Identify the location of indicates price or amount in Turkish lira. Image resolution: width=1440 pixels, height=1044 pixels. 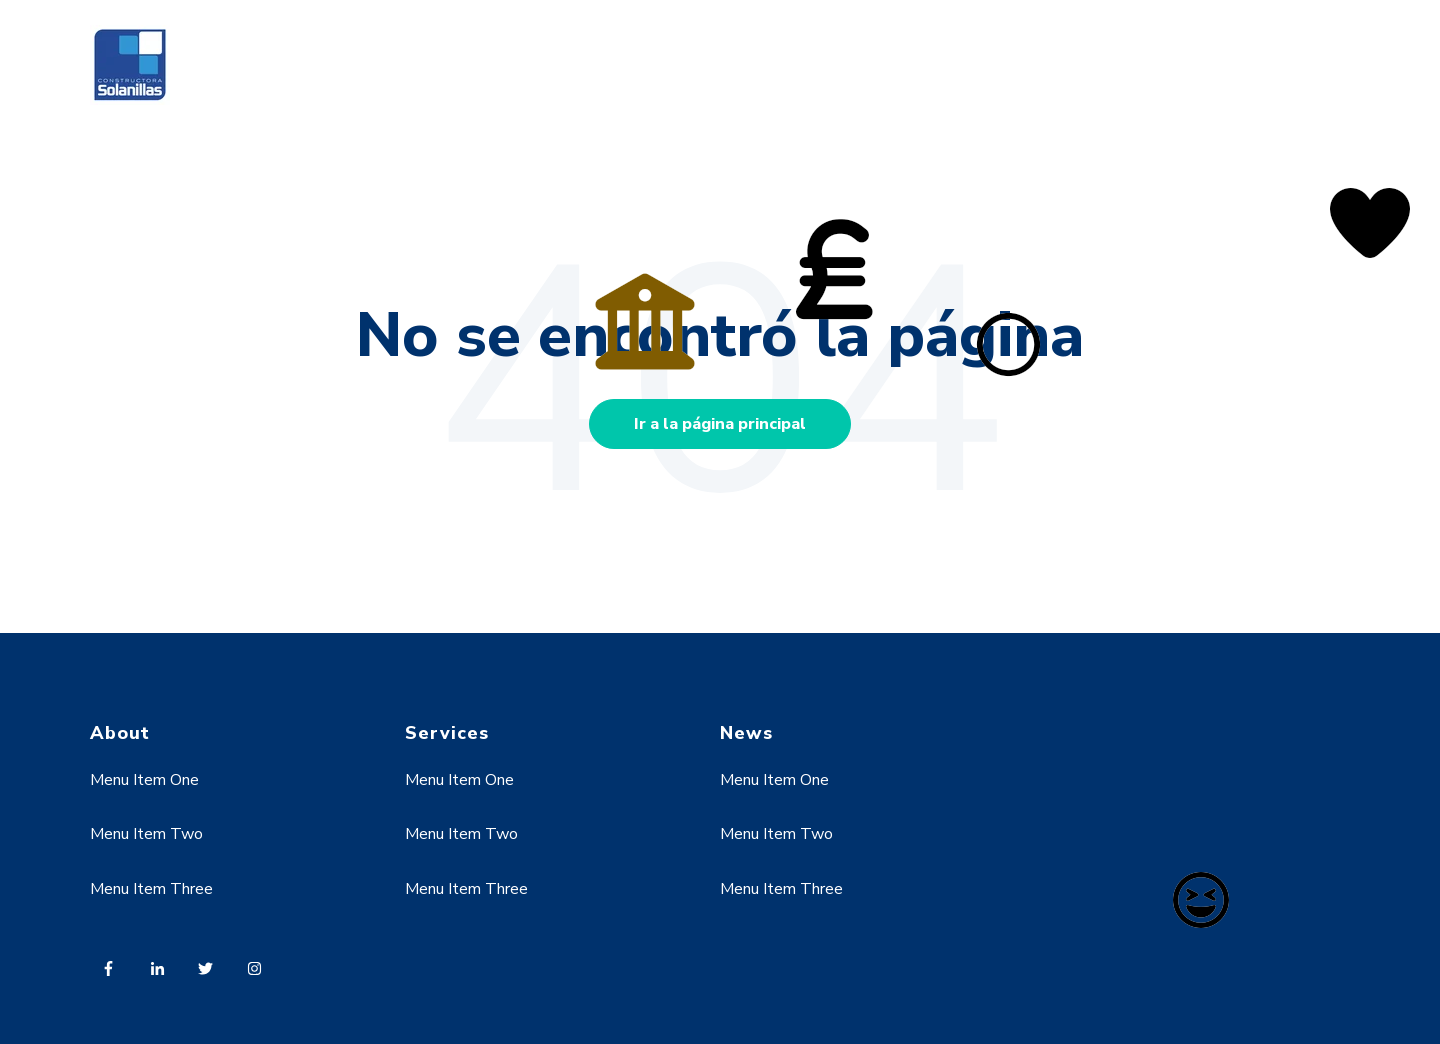
(836, 268).